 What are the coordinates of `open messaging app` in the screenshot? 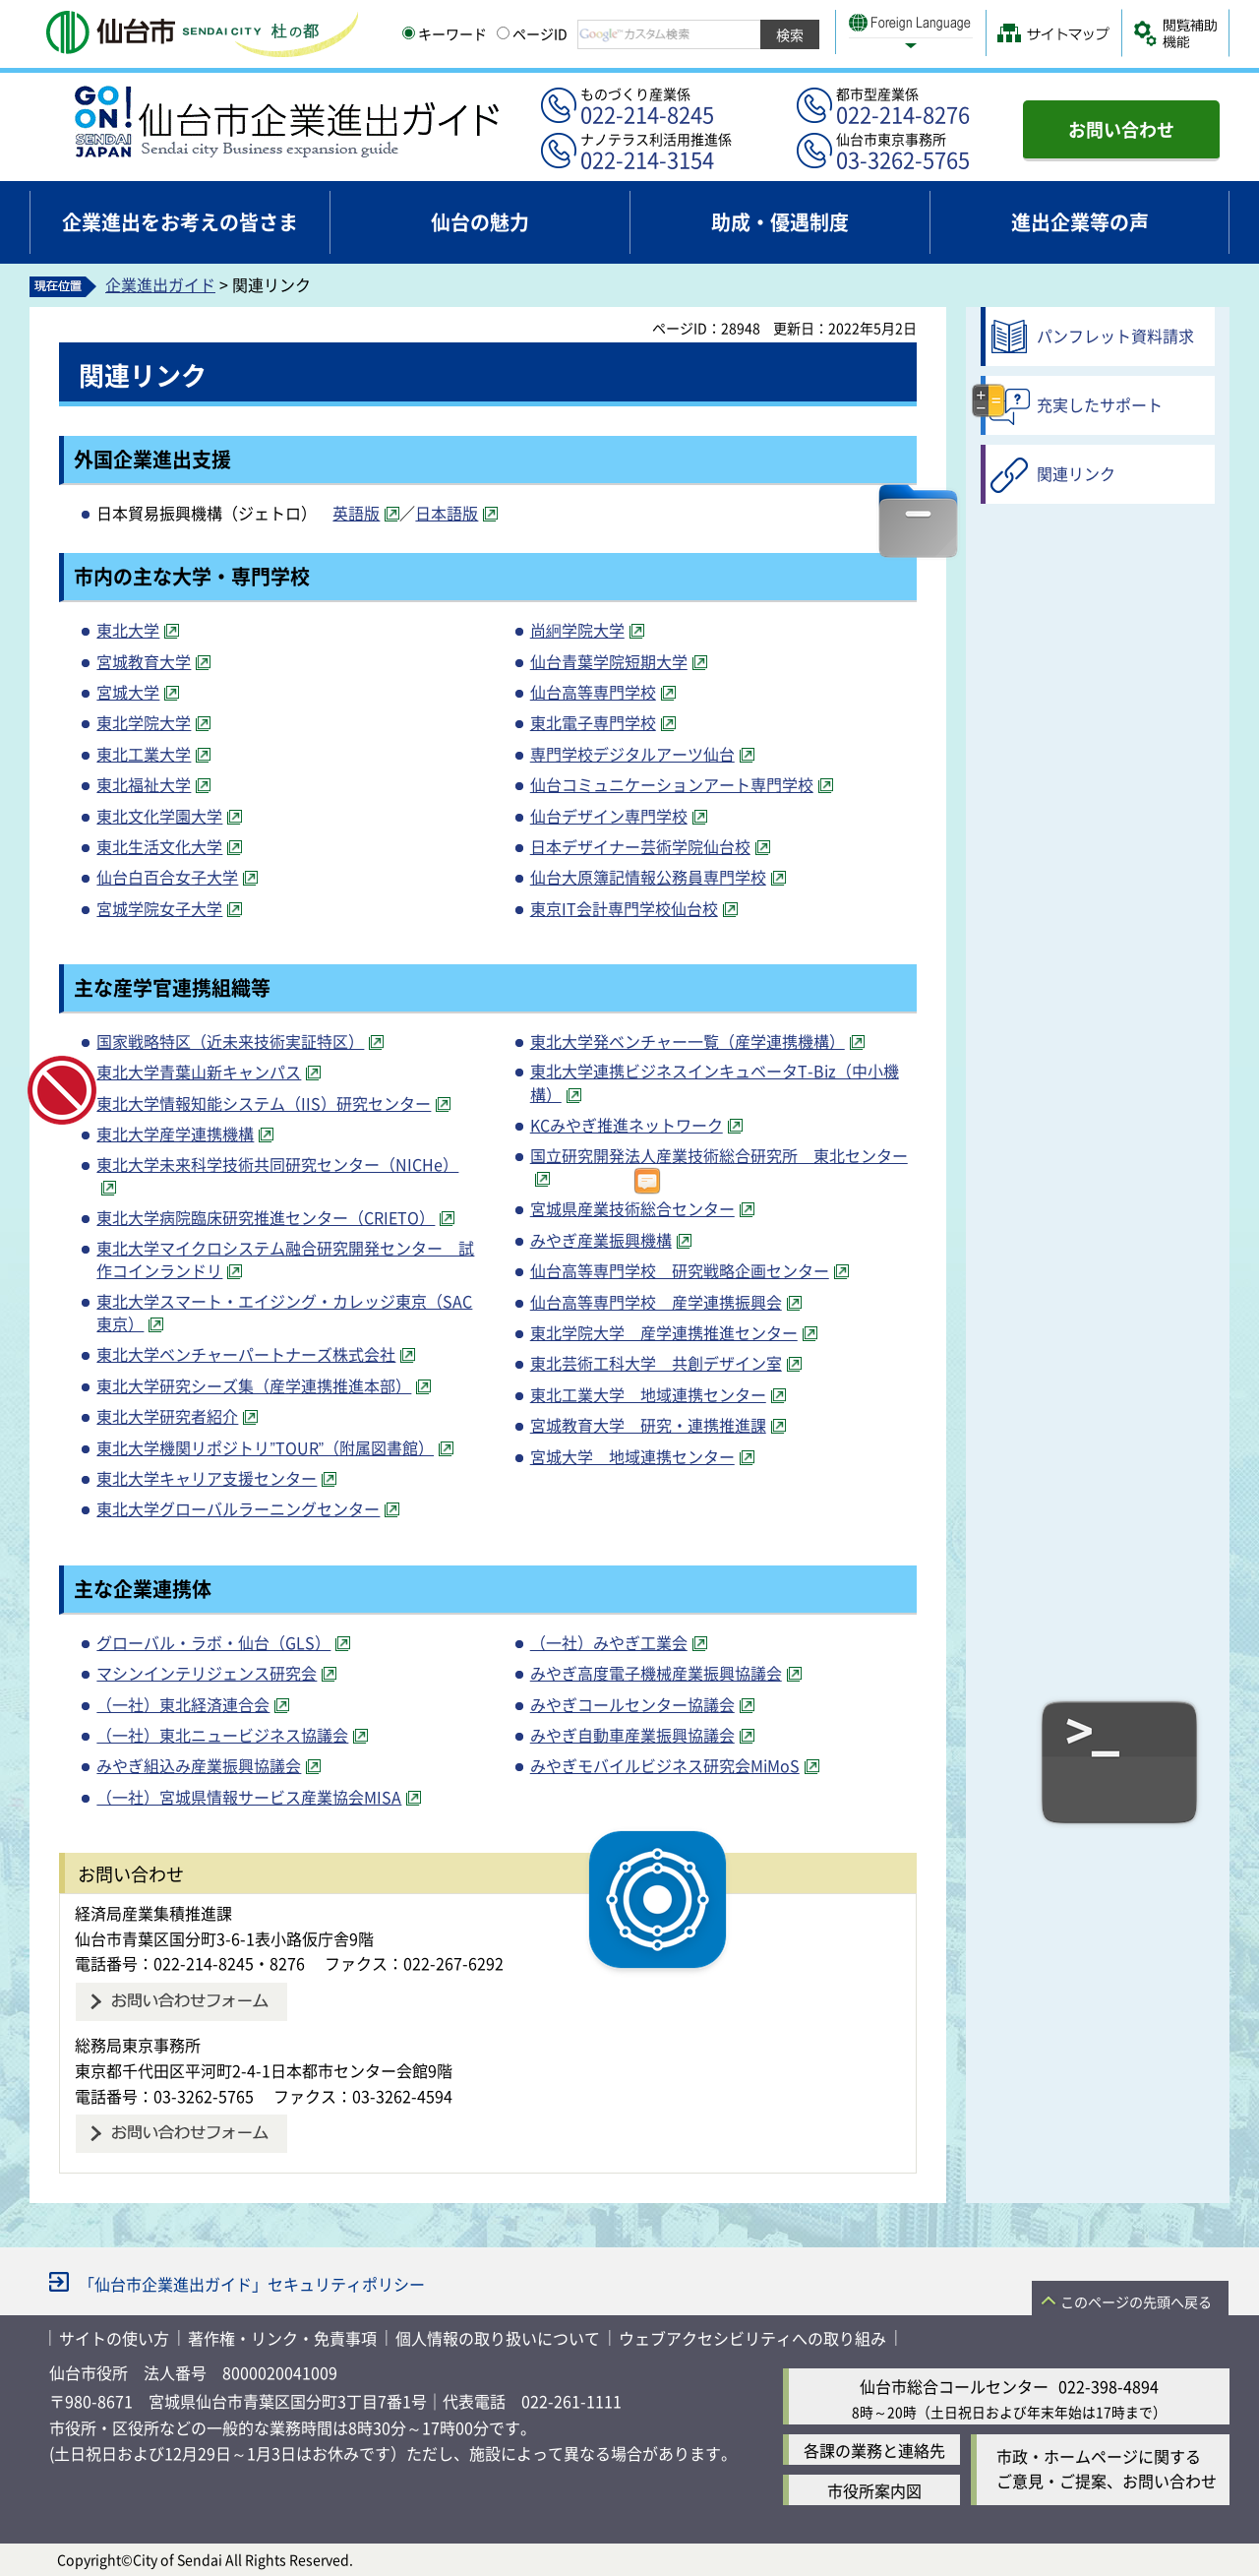 It's located at (647, 1181).